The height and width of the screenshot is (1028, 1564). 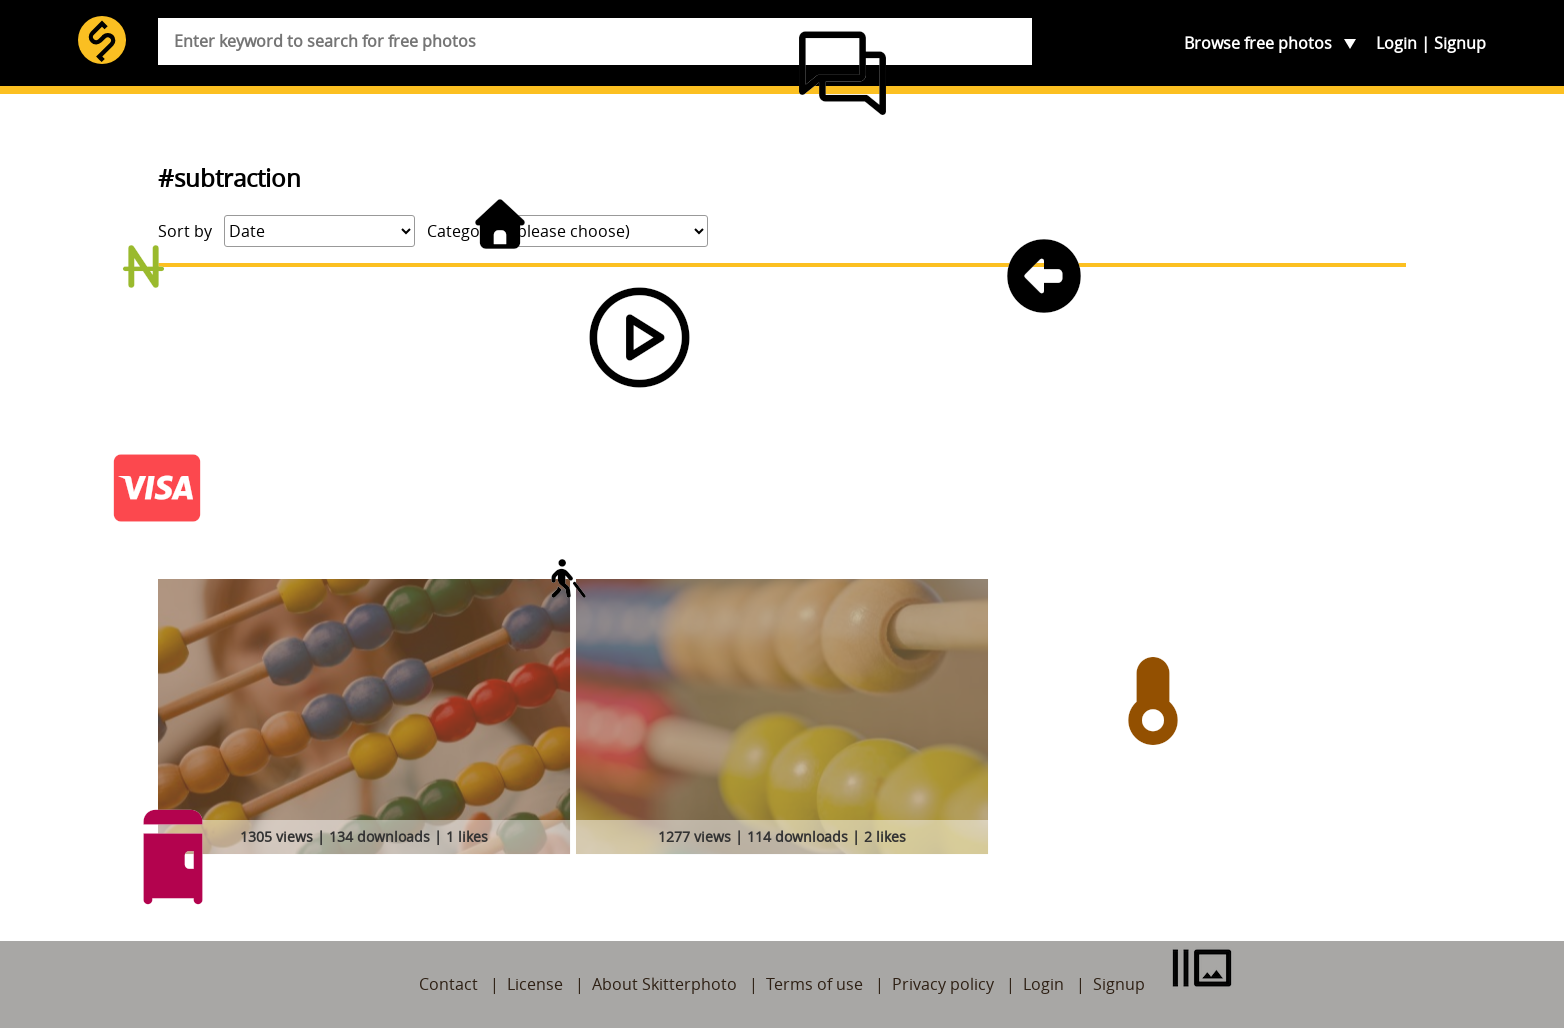 What do you see at coordinates (500, 224) in the screenshot?
I see `navigate to home screen` at bounding box center [500, 224].